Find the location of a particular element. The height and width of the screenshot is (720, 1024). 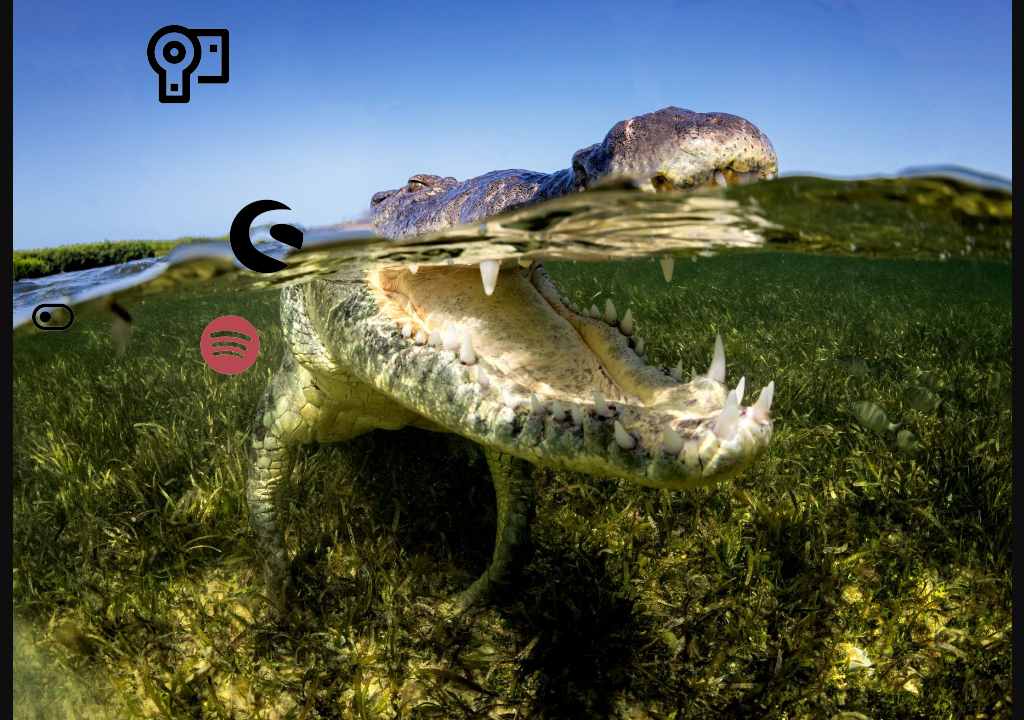

DV camcorder or digital video camera is located at coordinates (190, 64).